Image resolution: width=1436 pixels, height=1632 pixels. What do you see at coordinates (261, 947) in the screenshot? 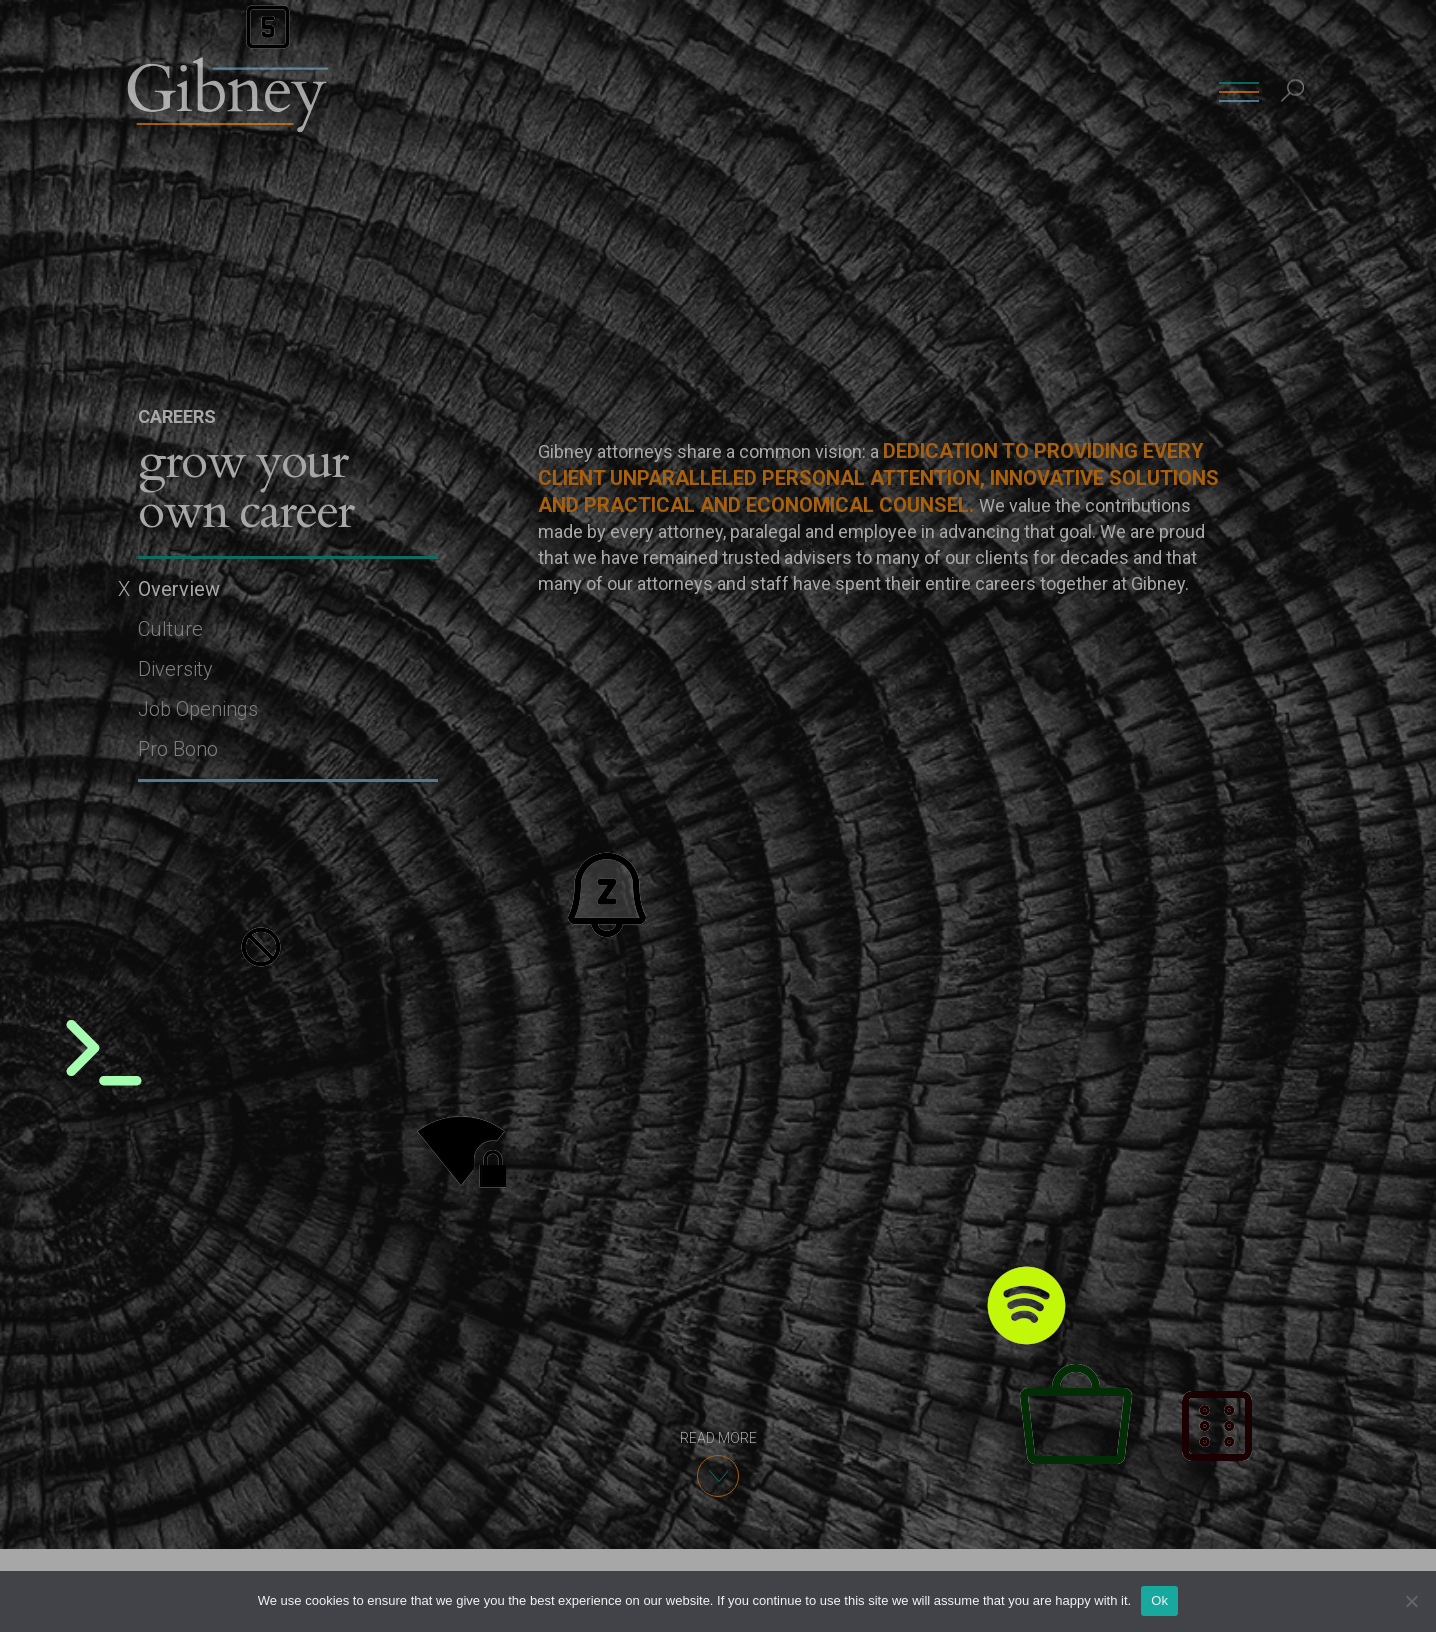
I see `indicates a prohibited or blocked action` at bounding box center [261, 947].